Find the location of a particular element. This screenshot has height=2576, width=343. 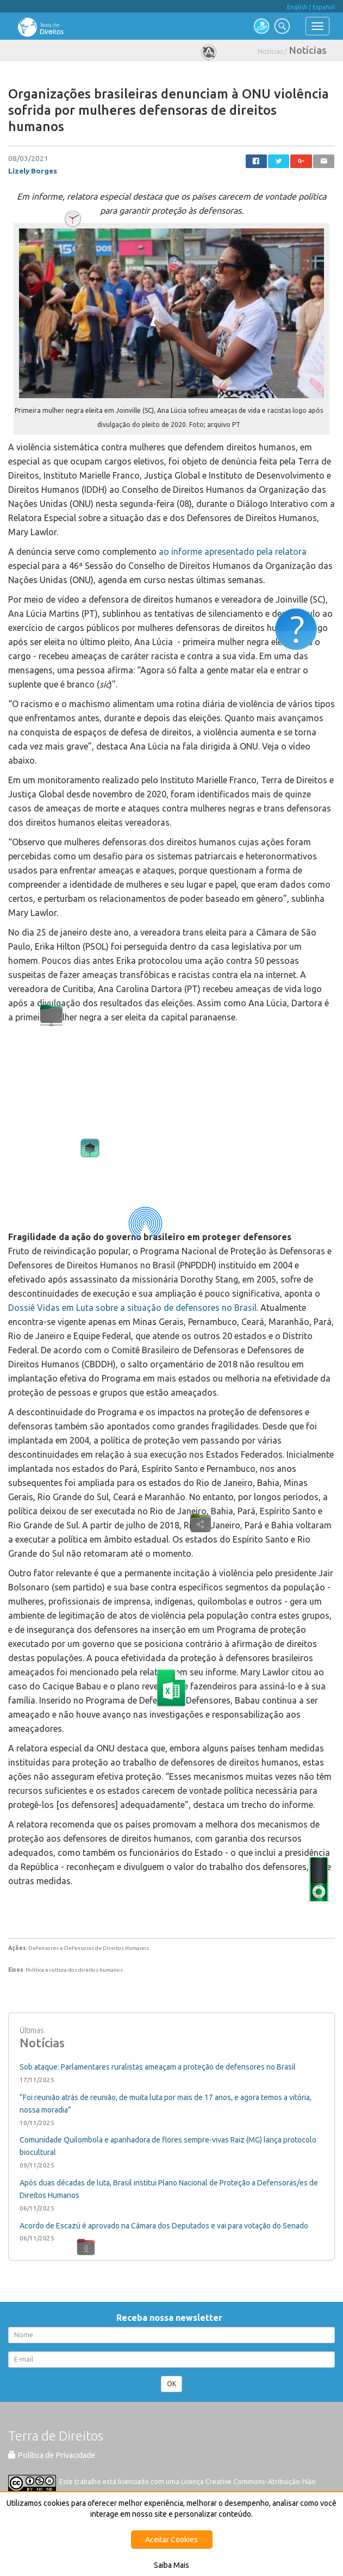

access a network or remote folder is located at coordinates (51, 1014).